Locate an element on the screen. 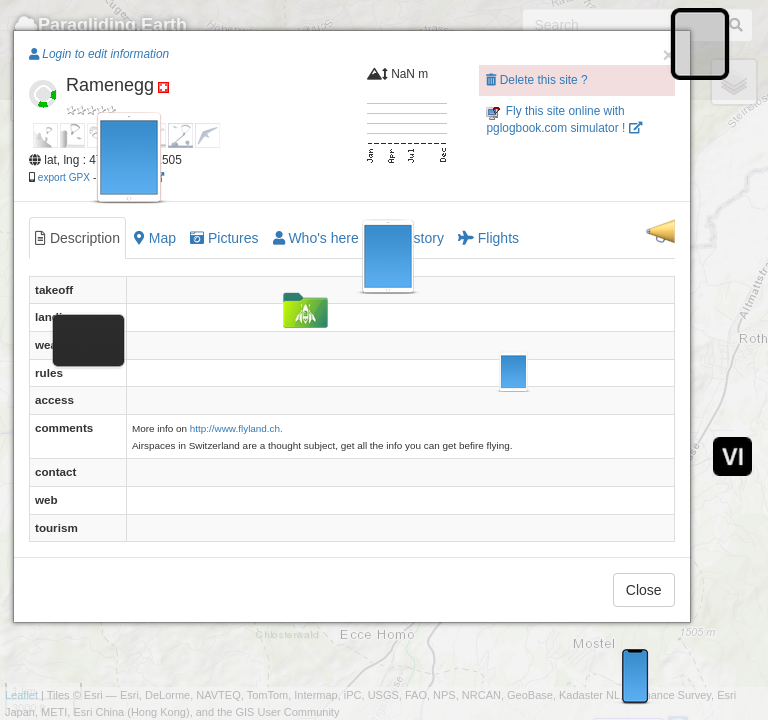 This screenshot has height=720, width=768. switch to vietnamese keyboard input method is located at coordinates (732, 456).